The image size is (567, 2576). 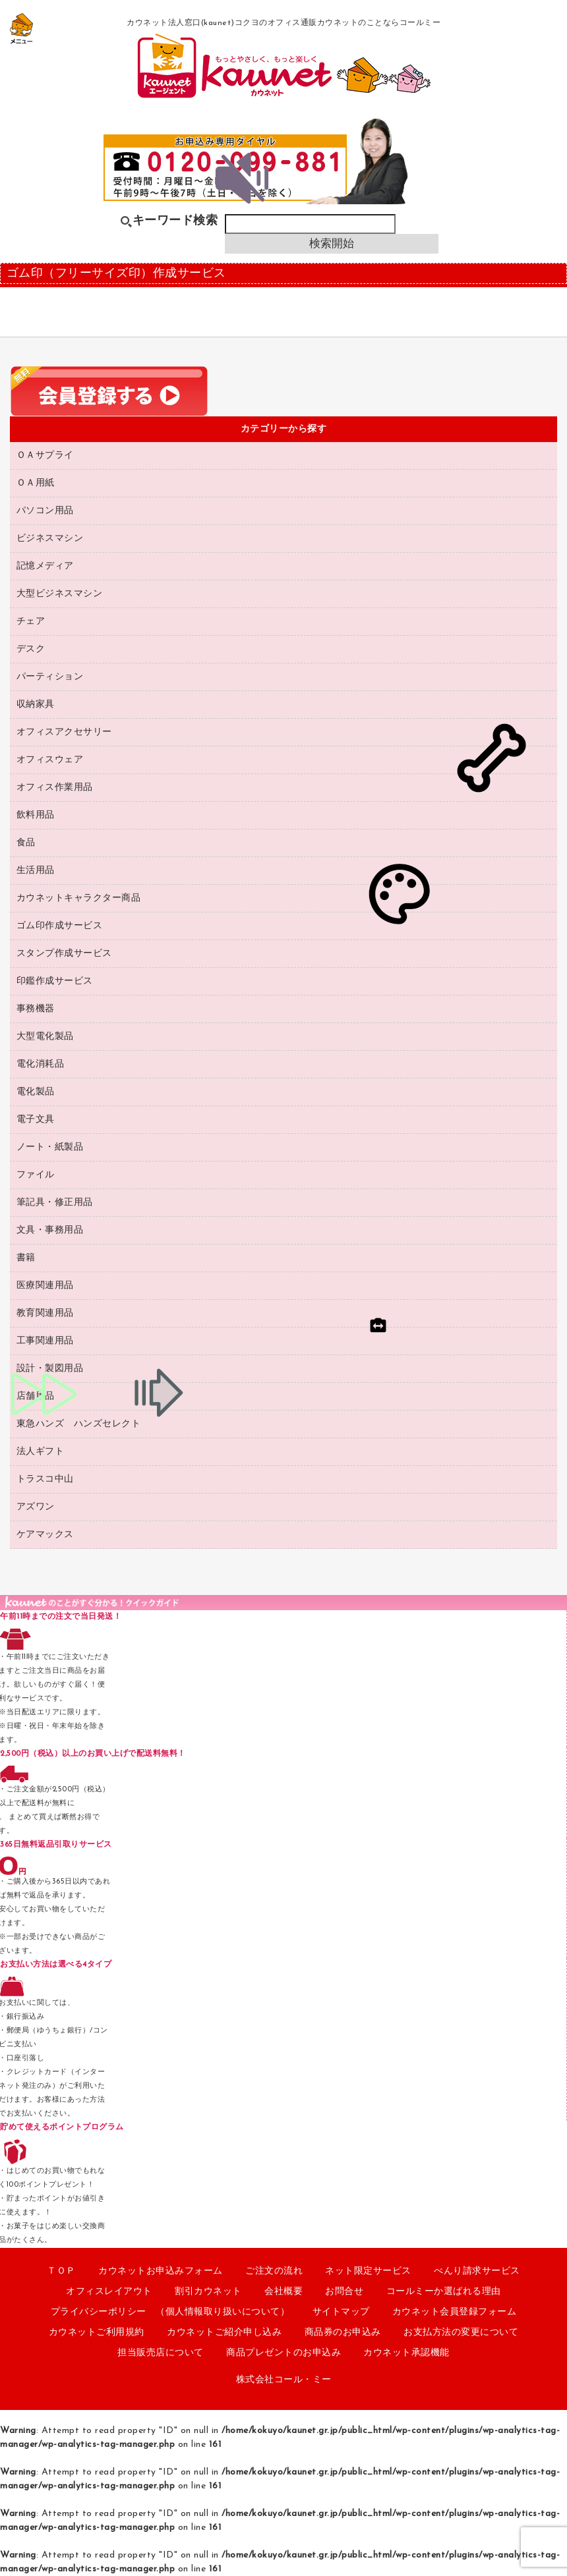 What do you see at coordinates (400, 894) in the screenshot?
I see `customize theme or color settings` at bounding box center [400, 894].